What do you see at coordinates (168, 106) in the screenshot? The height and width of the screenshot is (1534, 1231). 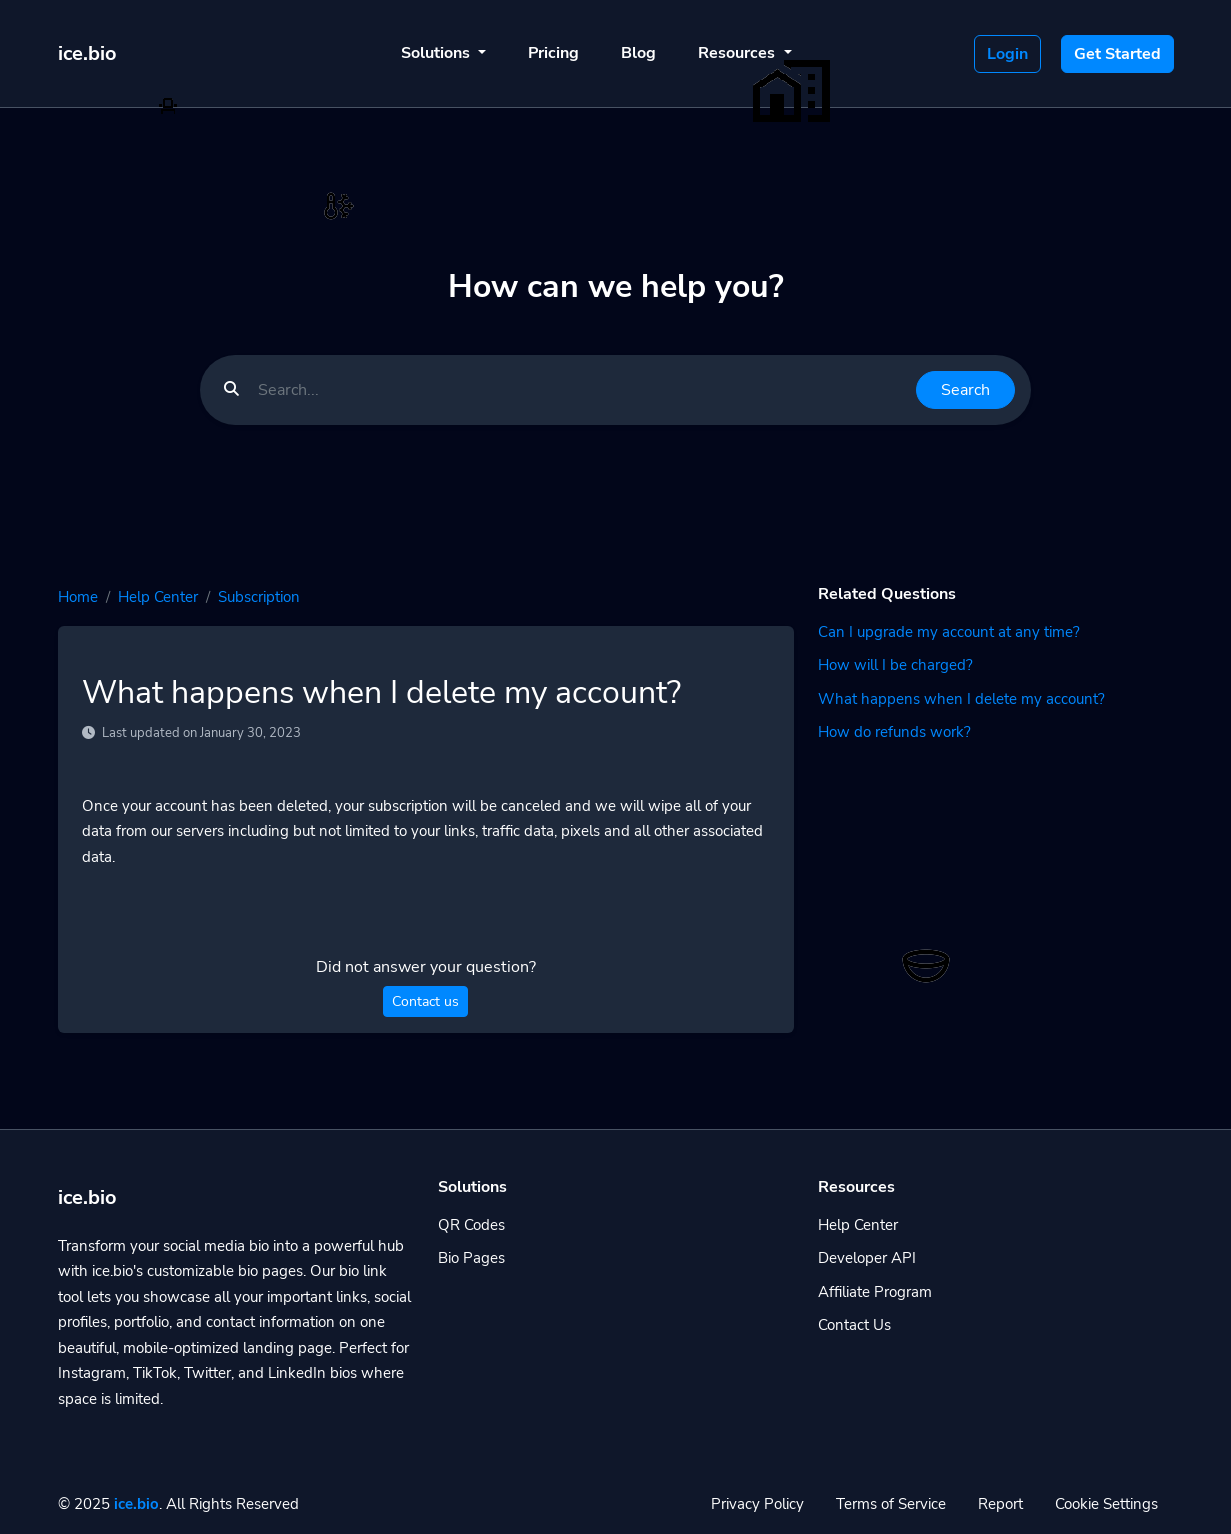 I see `select or reserve a seat` at bounding box center [168, 106].